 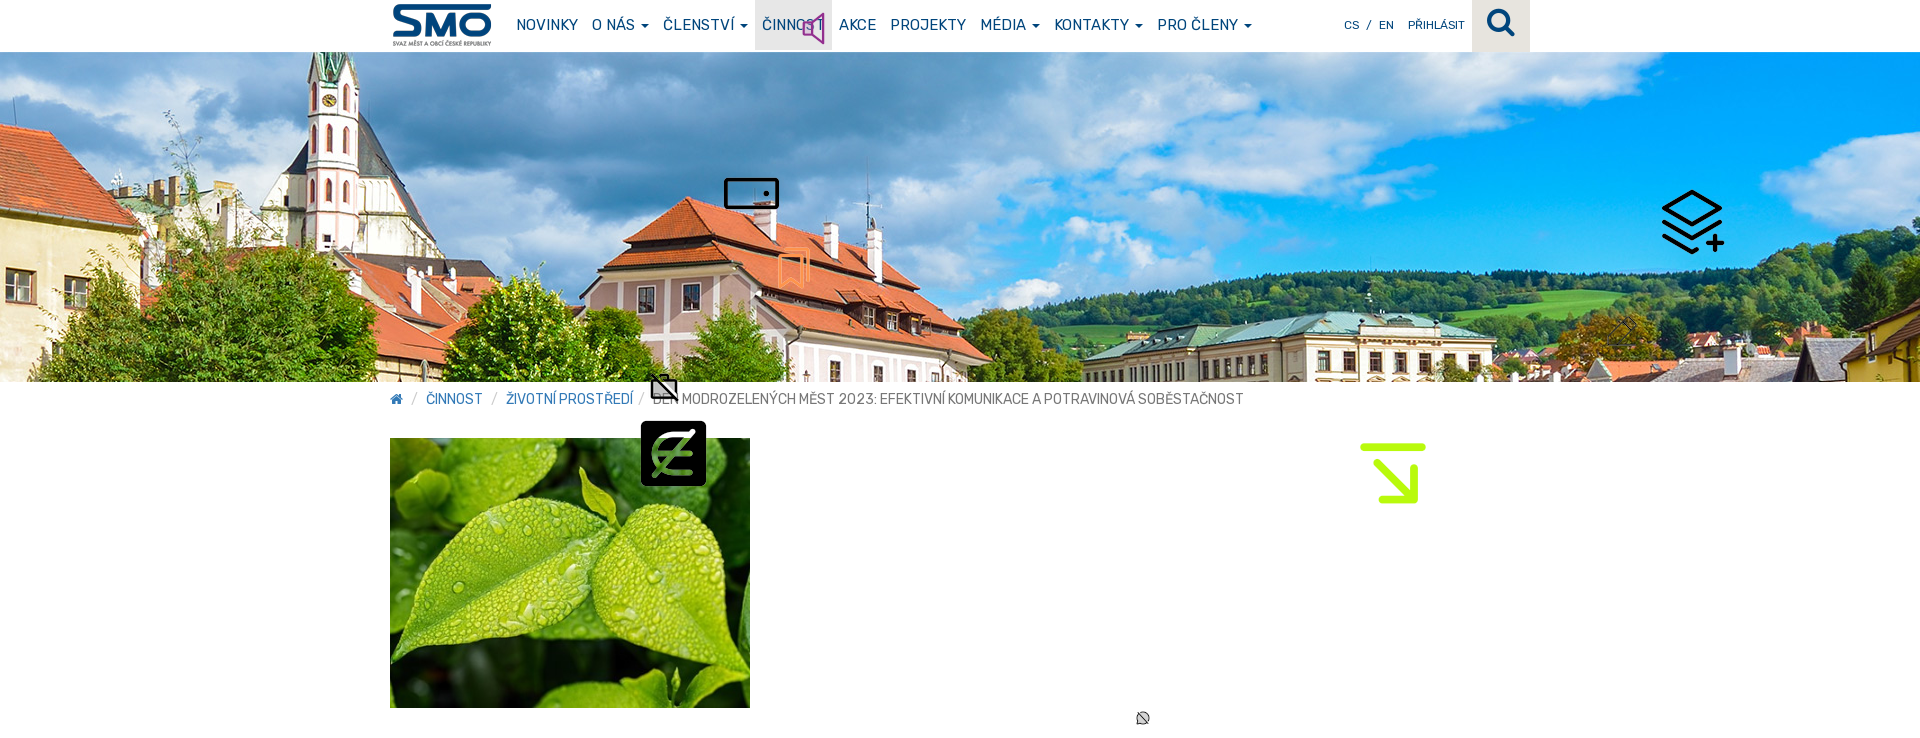 What do you see at coordinates (751, 193) in the screenshot?
I see `access storage or drive settings` at bounding box center [751, 193].